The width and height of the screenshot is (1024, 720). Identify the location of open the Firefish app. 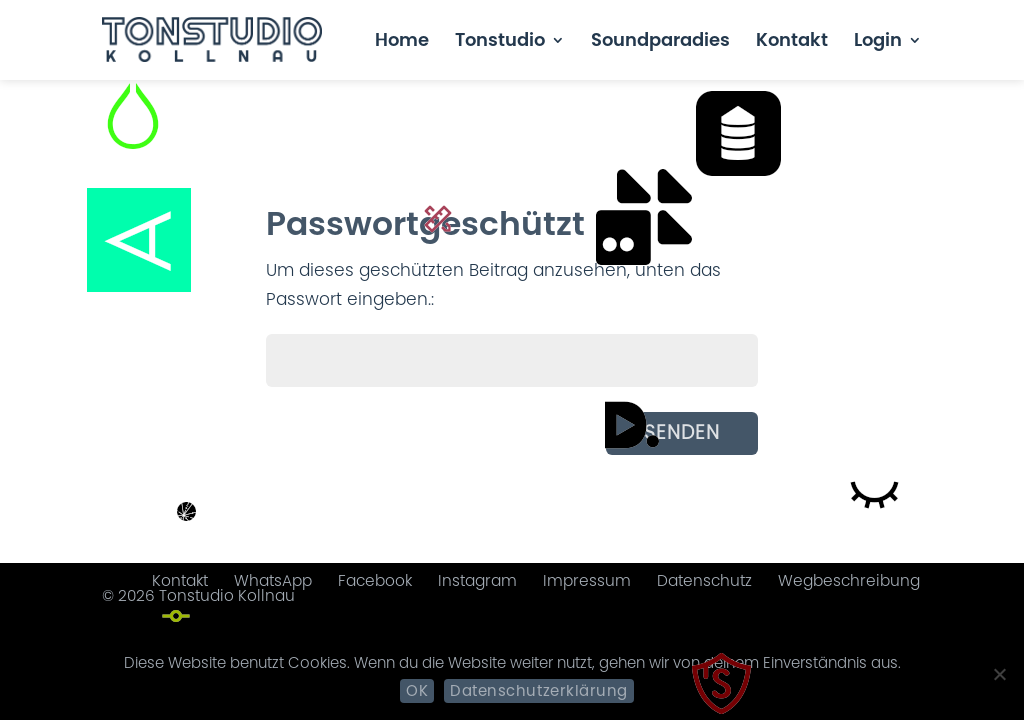
(644, 217).